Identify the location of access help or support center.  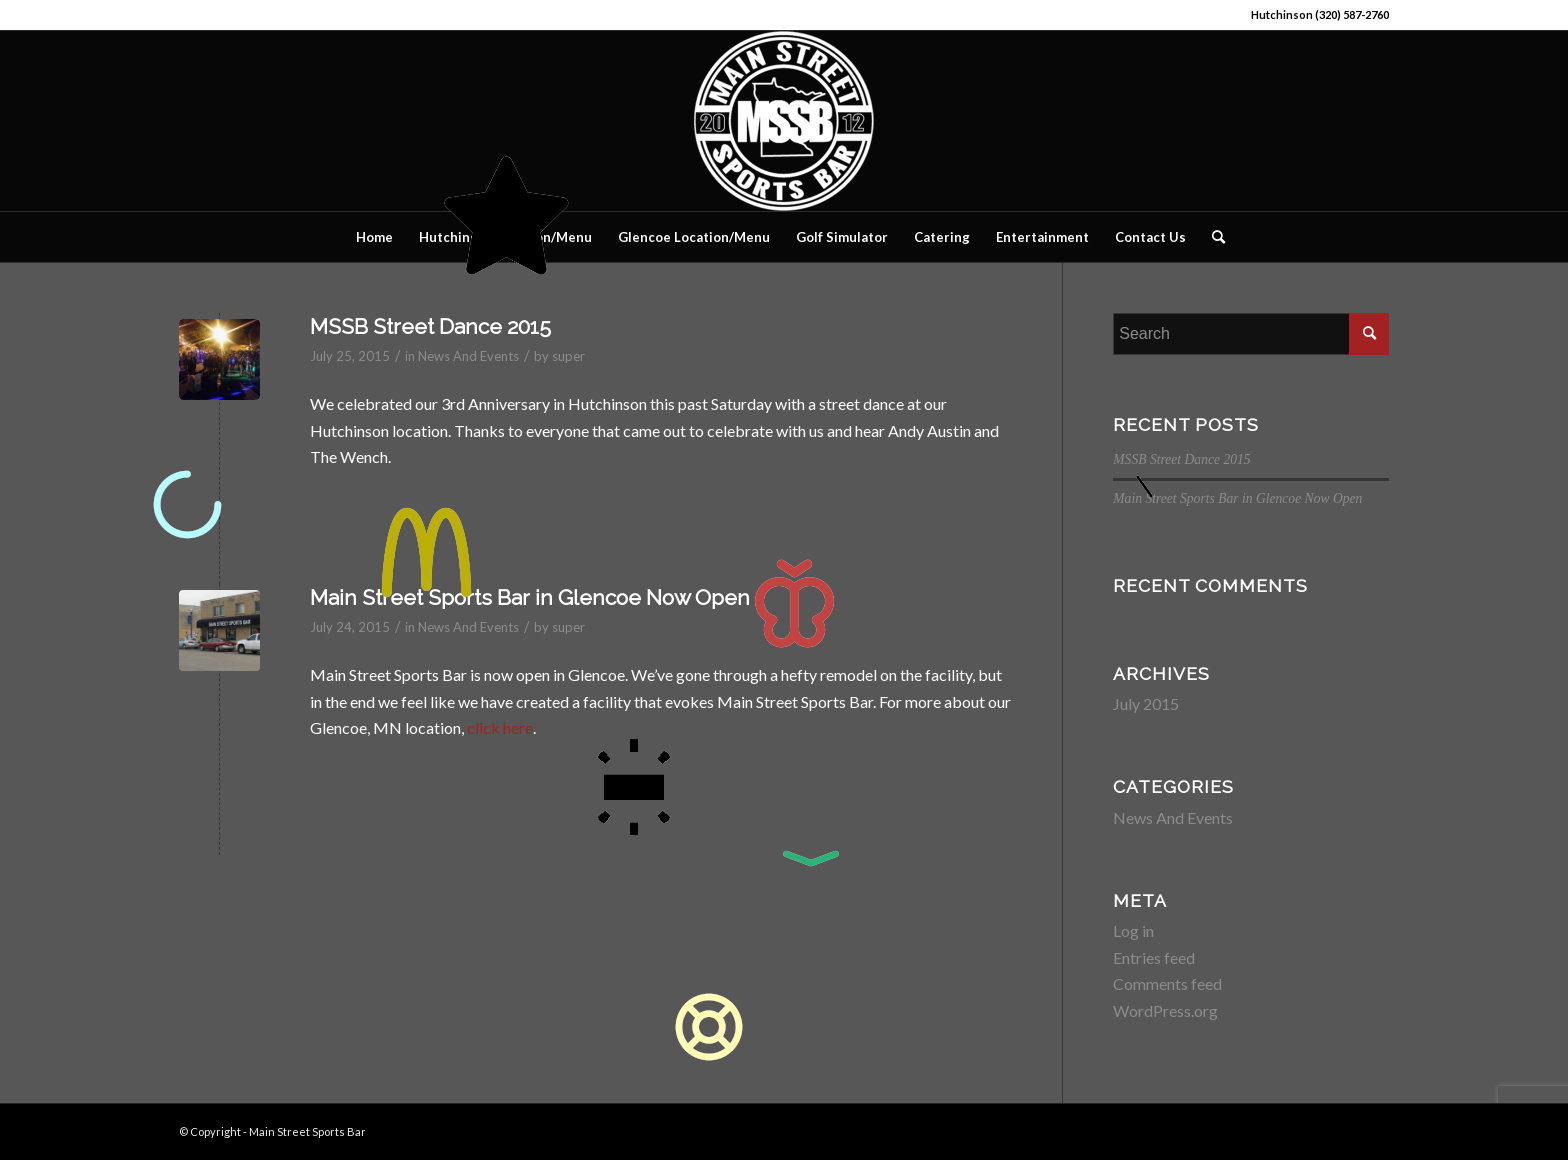
(709, 1027).